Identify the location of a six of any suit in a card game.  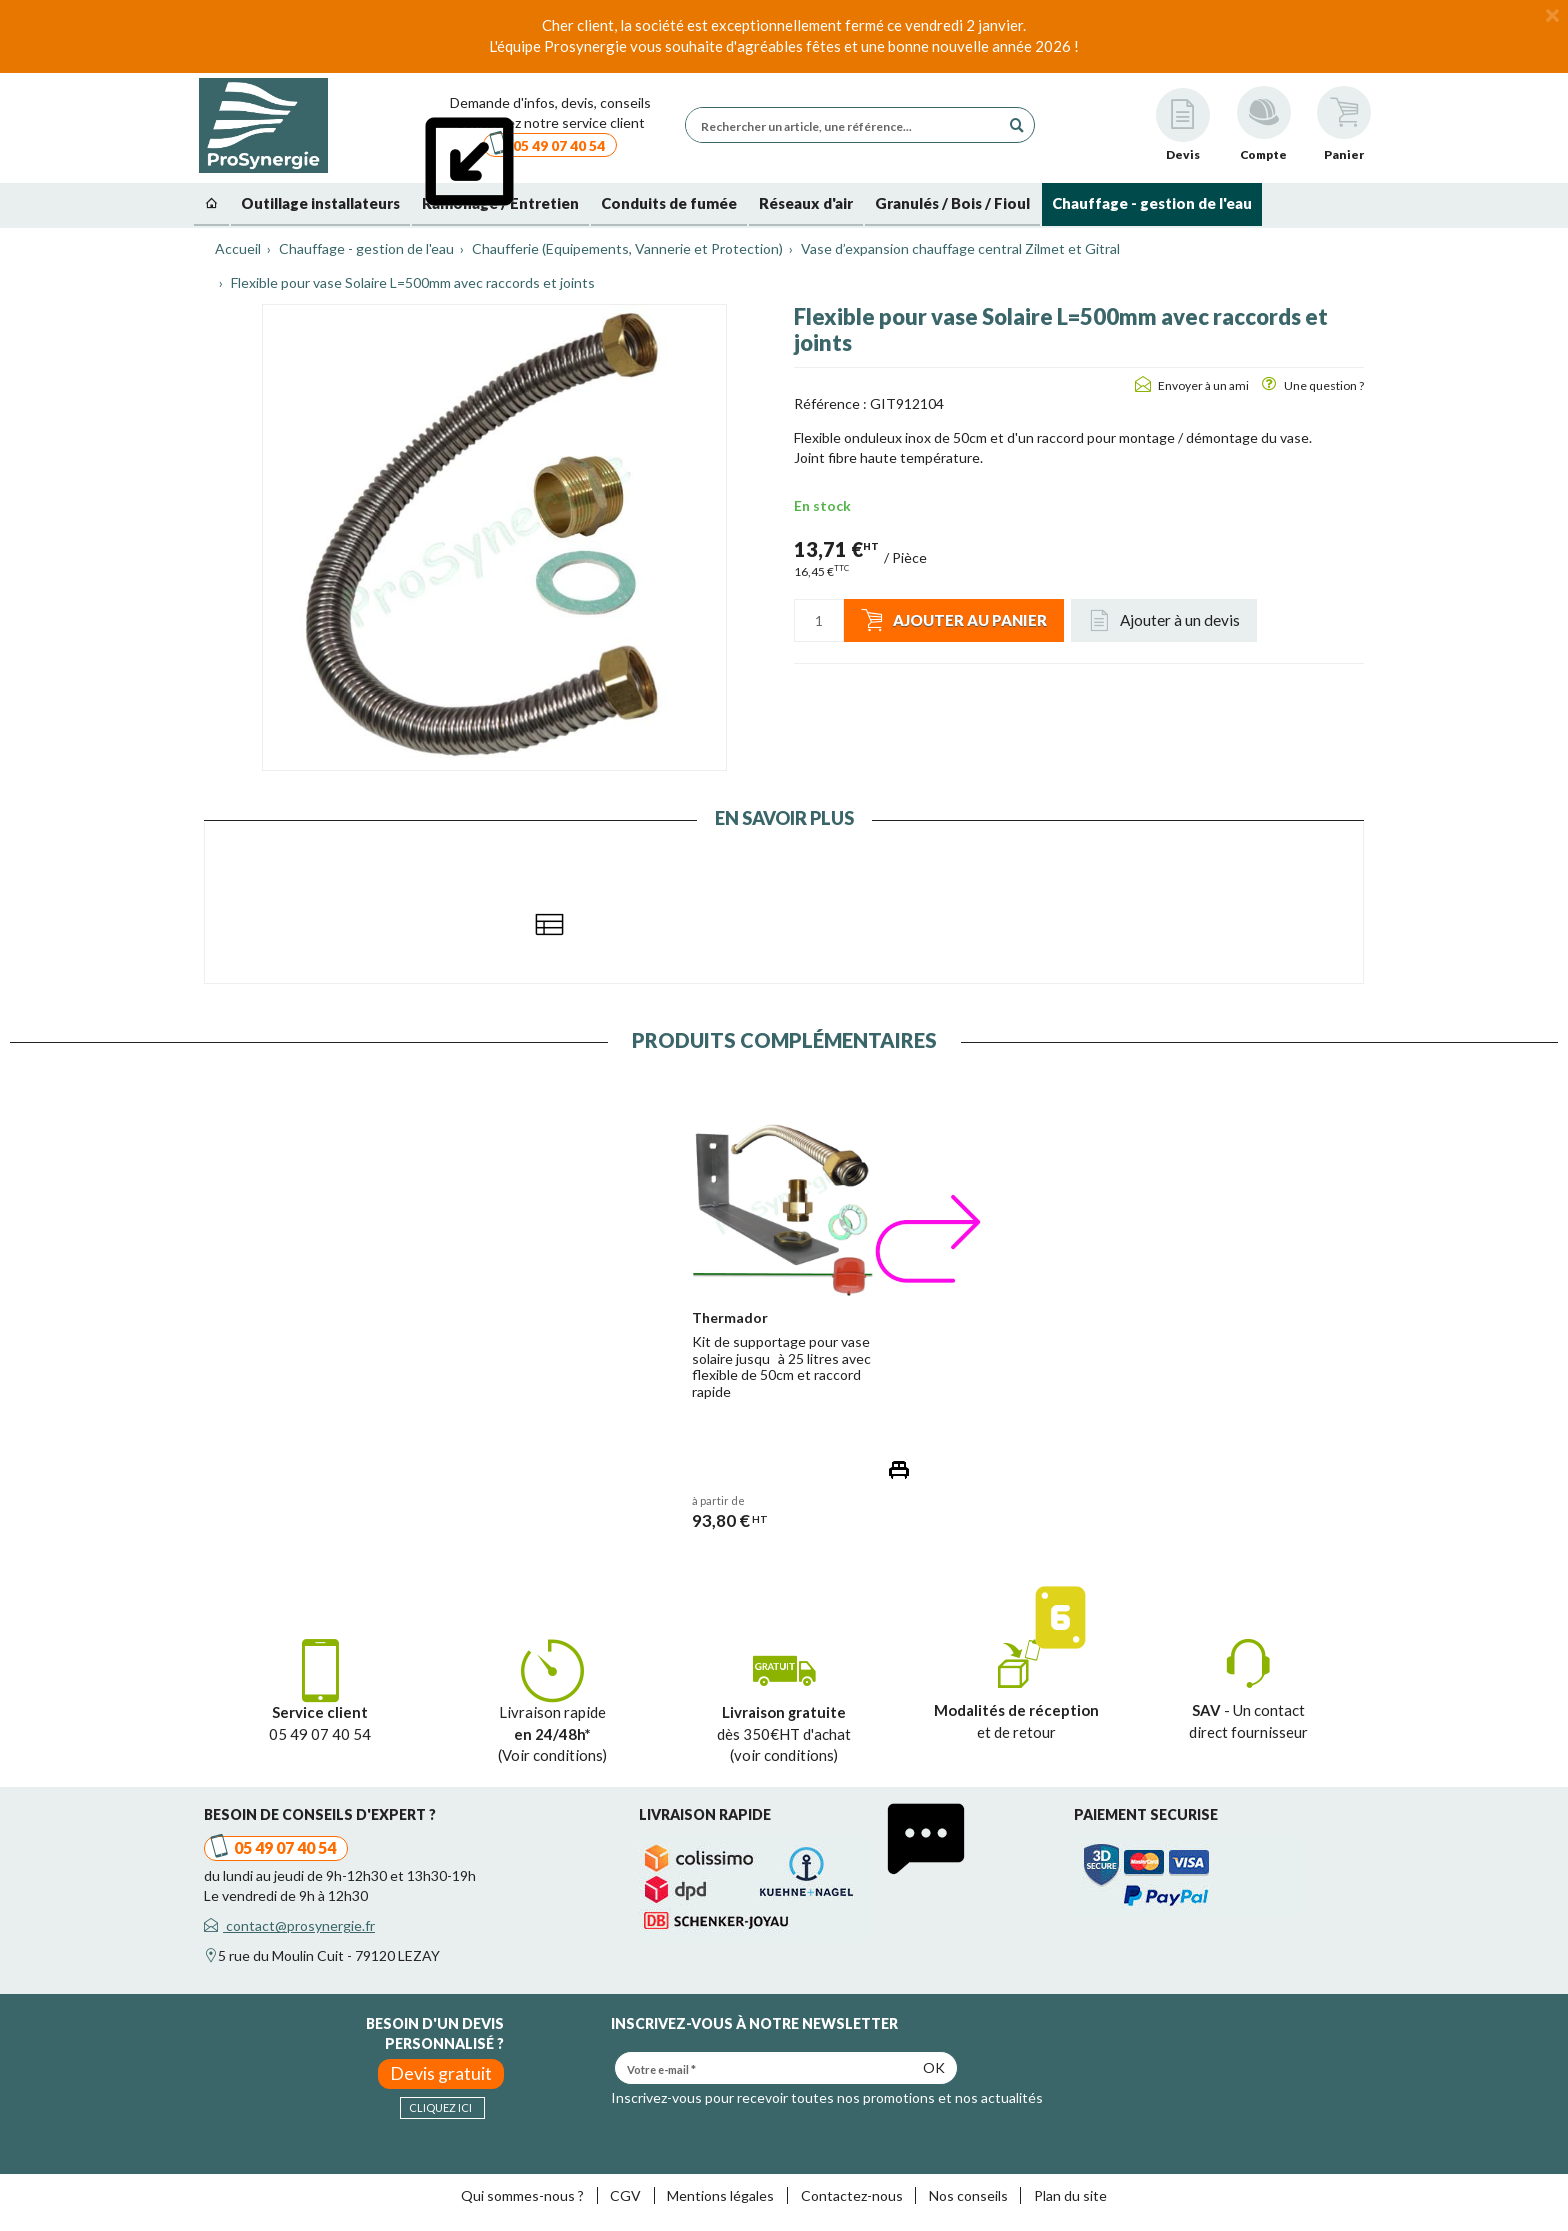
(1060, 1617).